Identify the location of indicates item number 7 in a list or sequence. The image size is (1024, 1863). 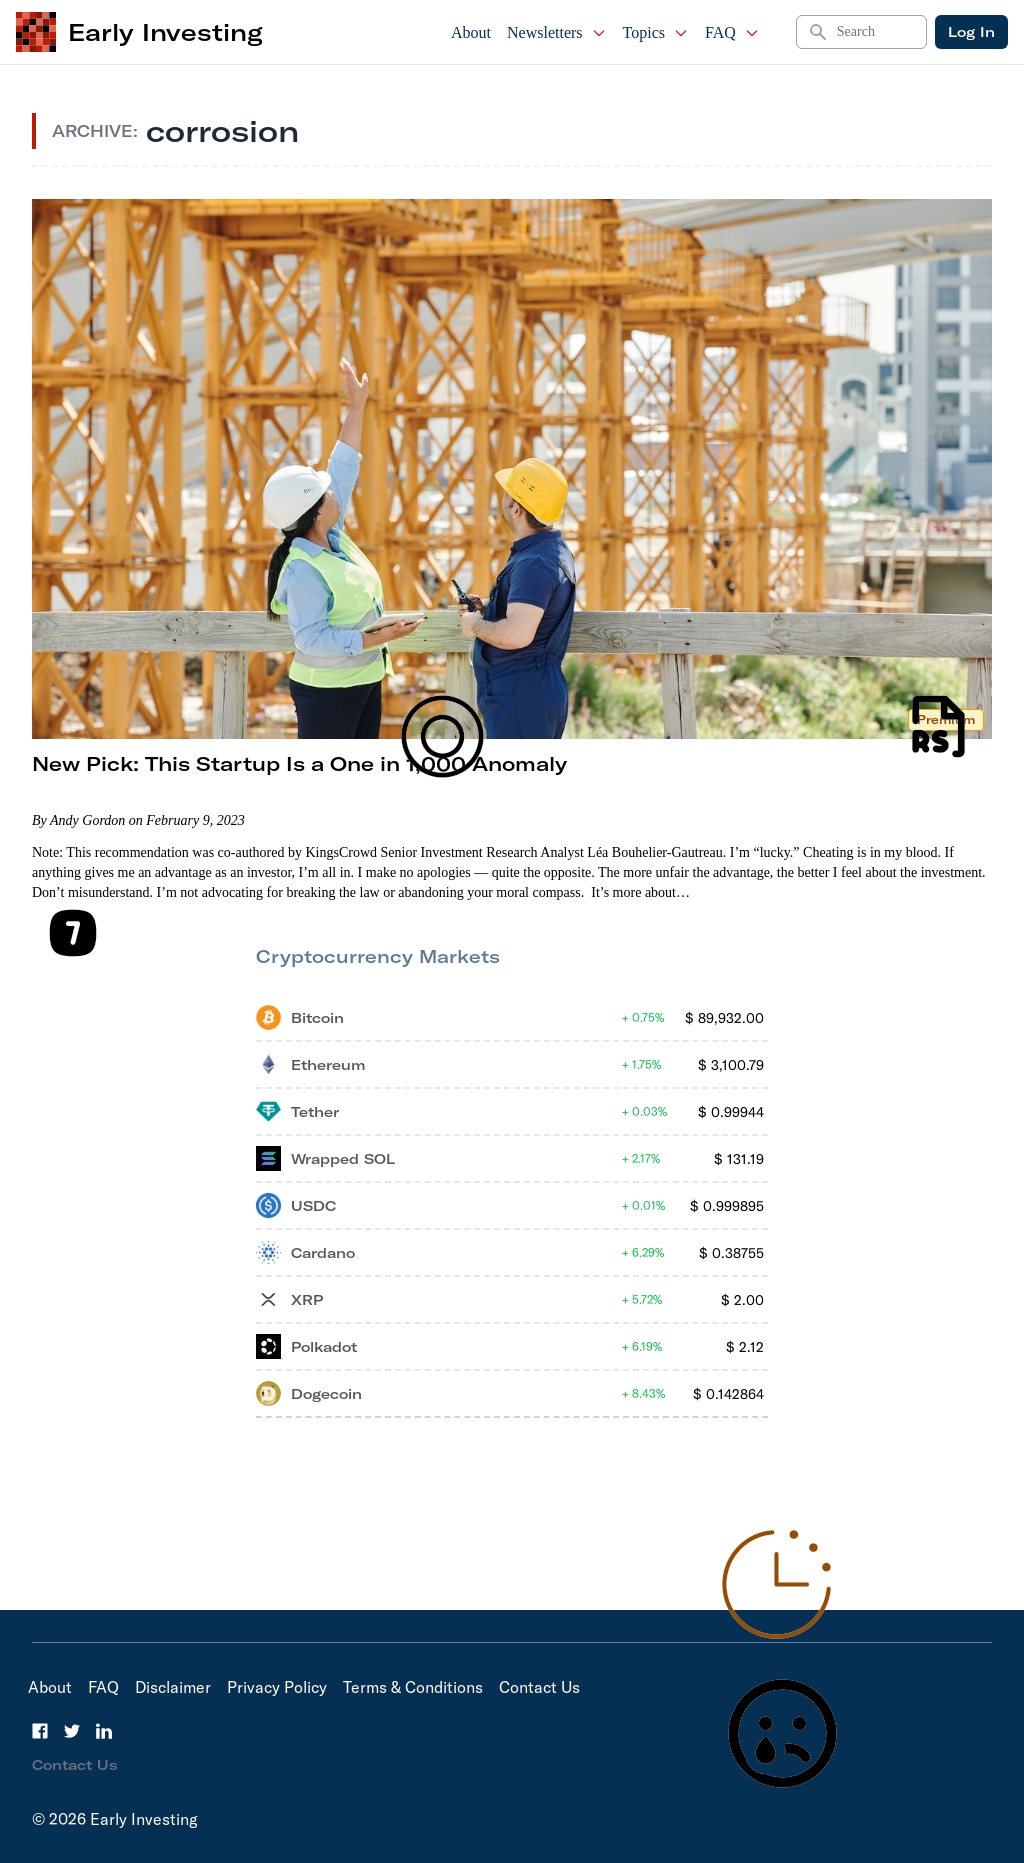
(73, 933).